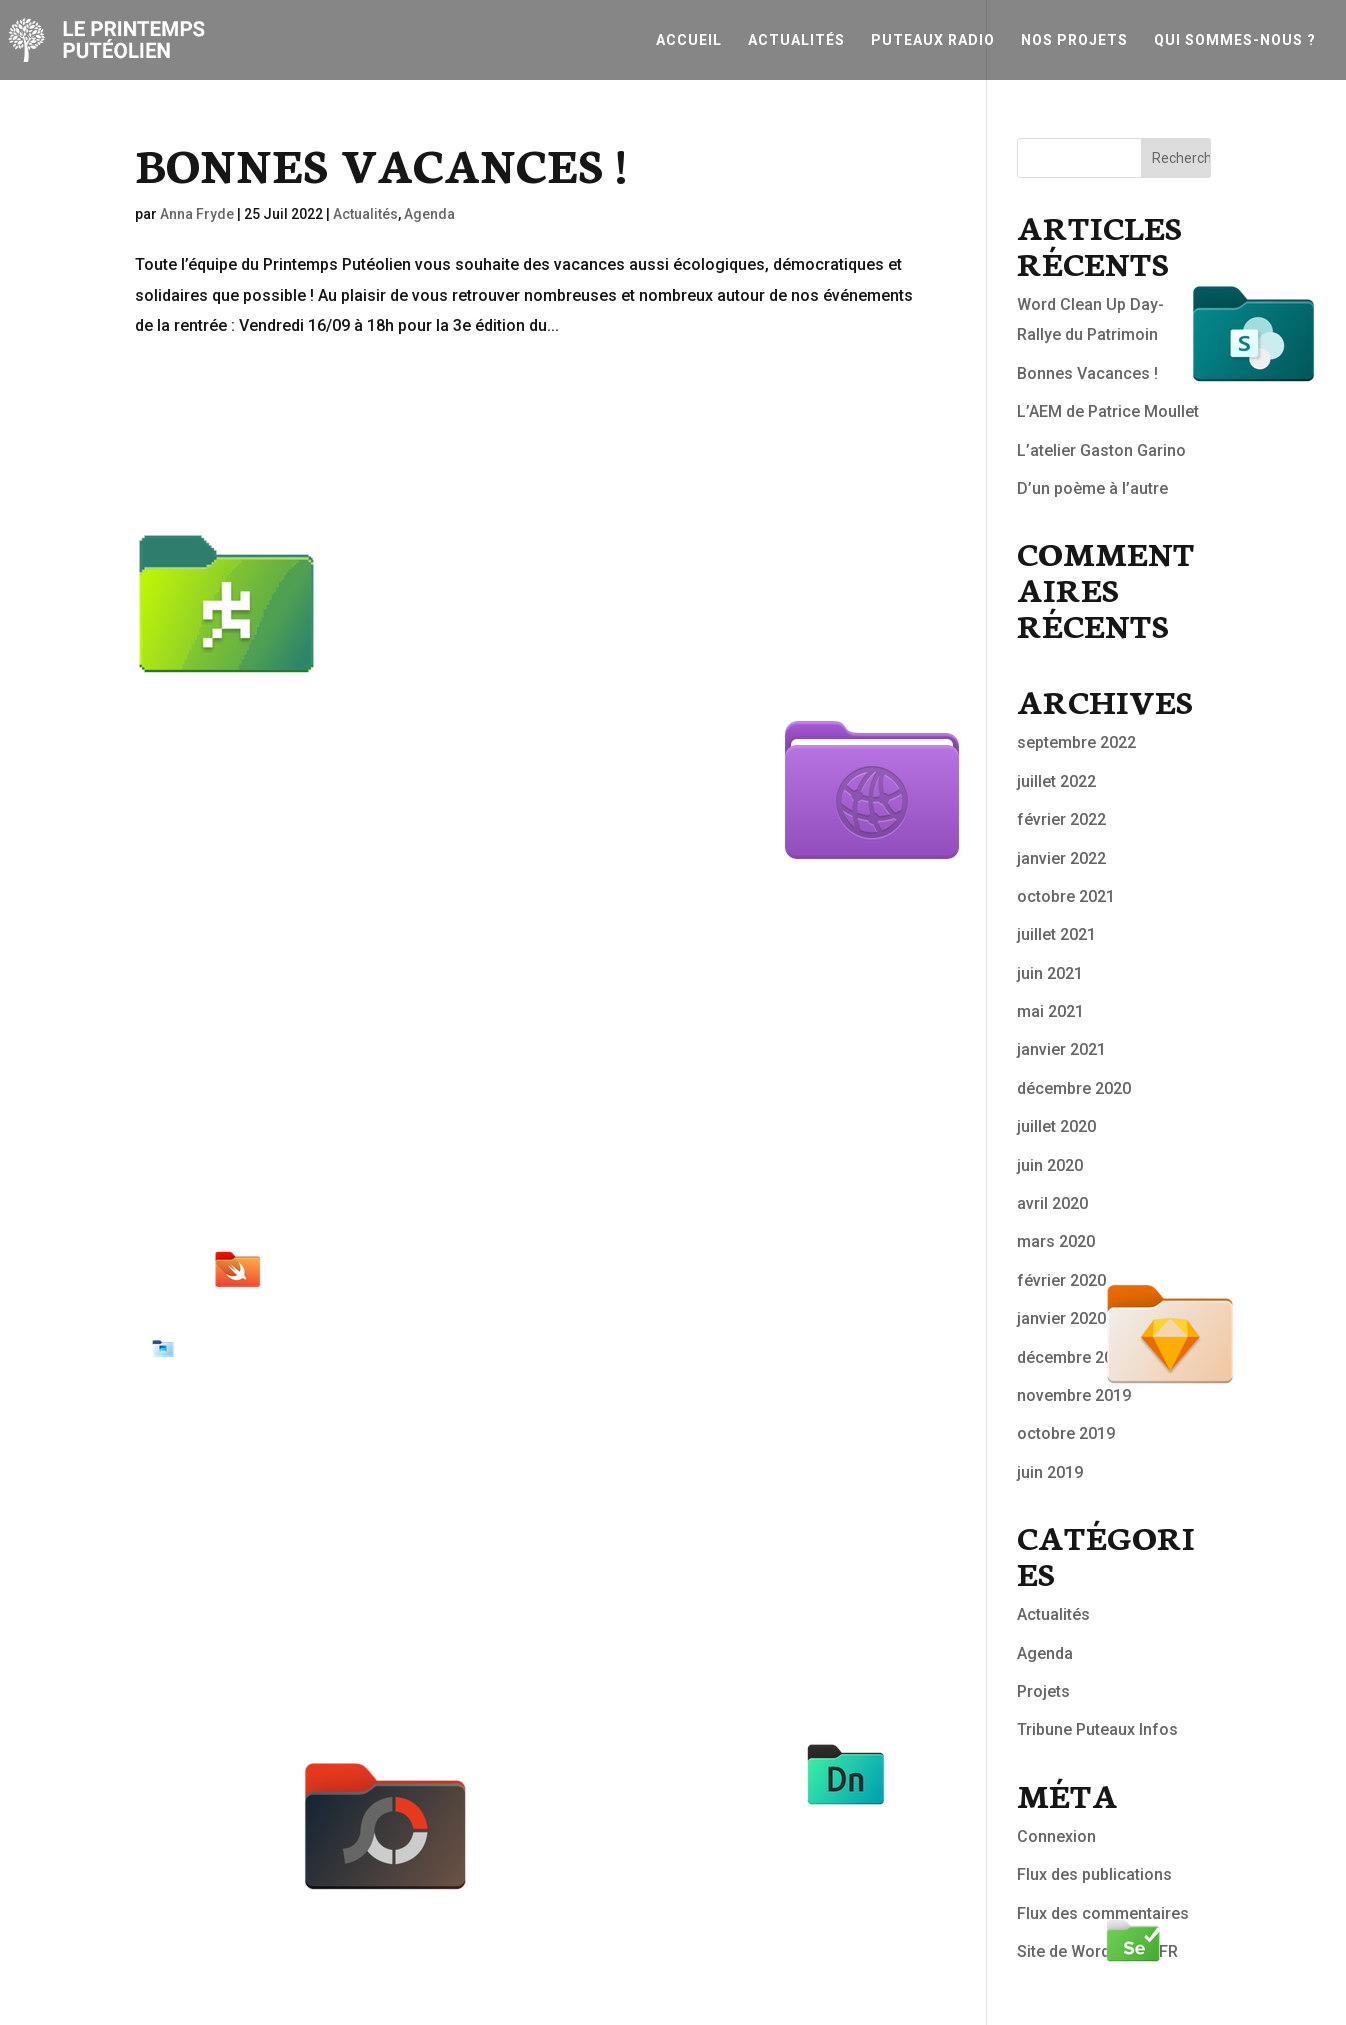 This screenshot has width=1346, height=2025. Describe the element at coordinates (872, 790) in the screenshot. I see `folder containing html or web development files` at that location.